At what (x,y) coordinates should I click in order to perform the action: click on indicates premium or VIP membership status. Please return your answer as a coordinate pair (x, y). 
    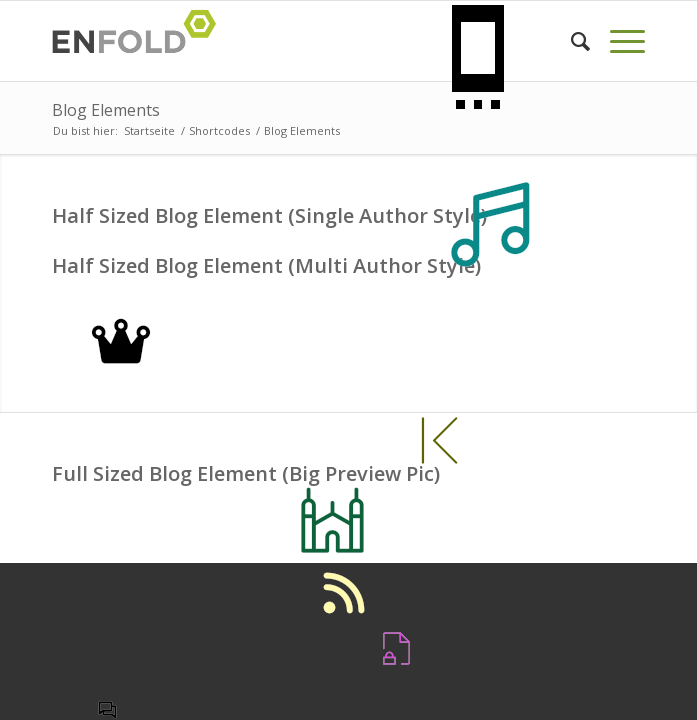
    Looking at the image, I should click on (121, 344).